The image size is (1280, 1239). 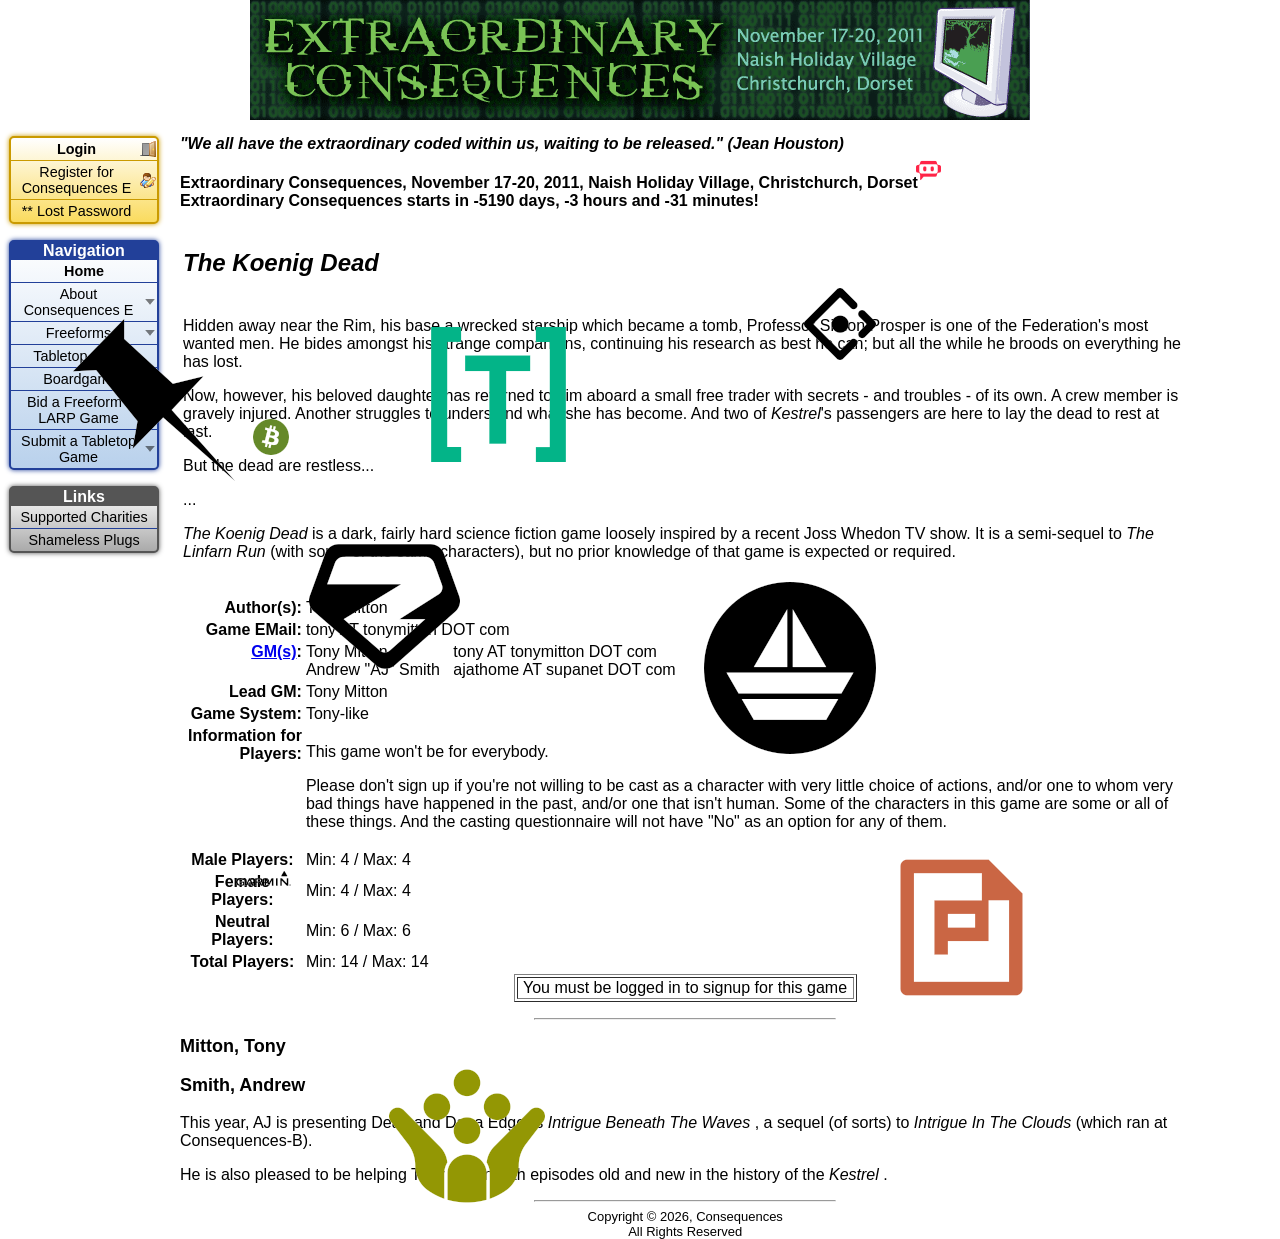 I want to click on open the Poe AI chat app, so click(x=928, y=170).